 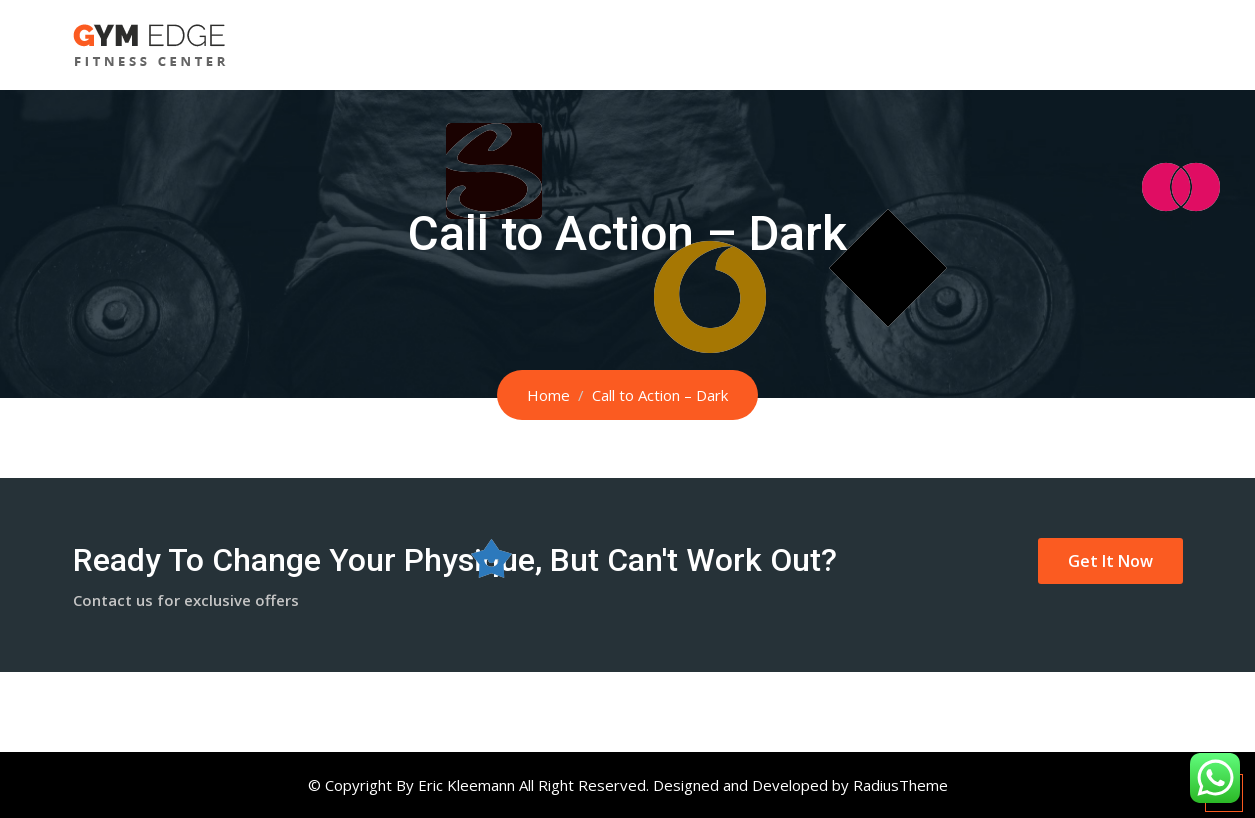 I want to click on indicates a favorite or starred item with positive feedback, so click(x=491, y=559).